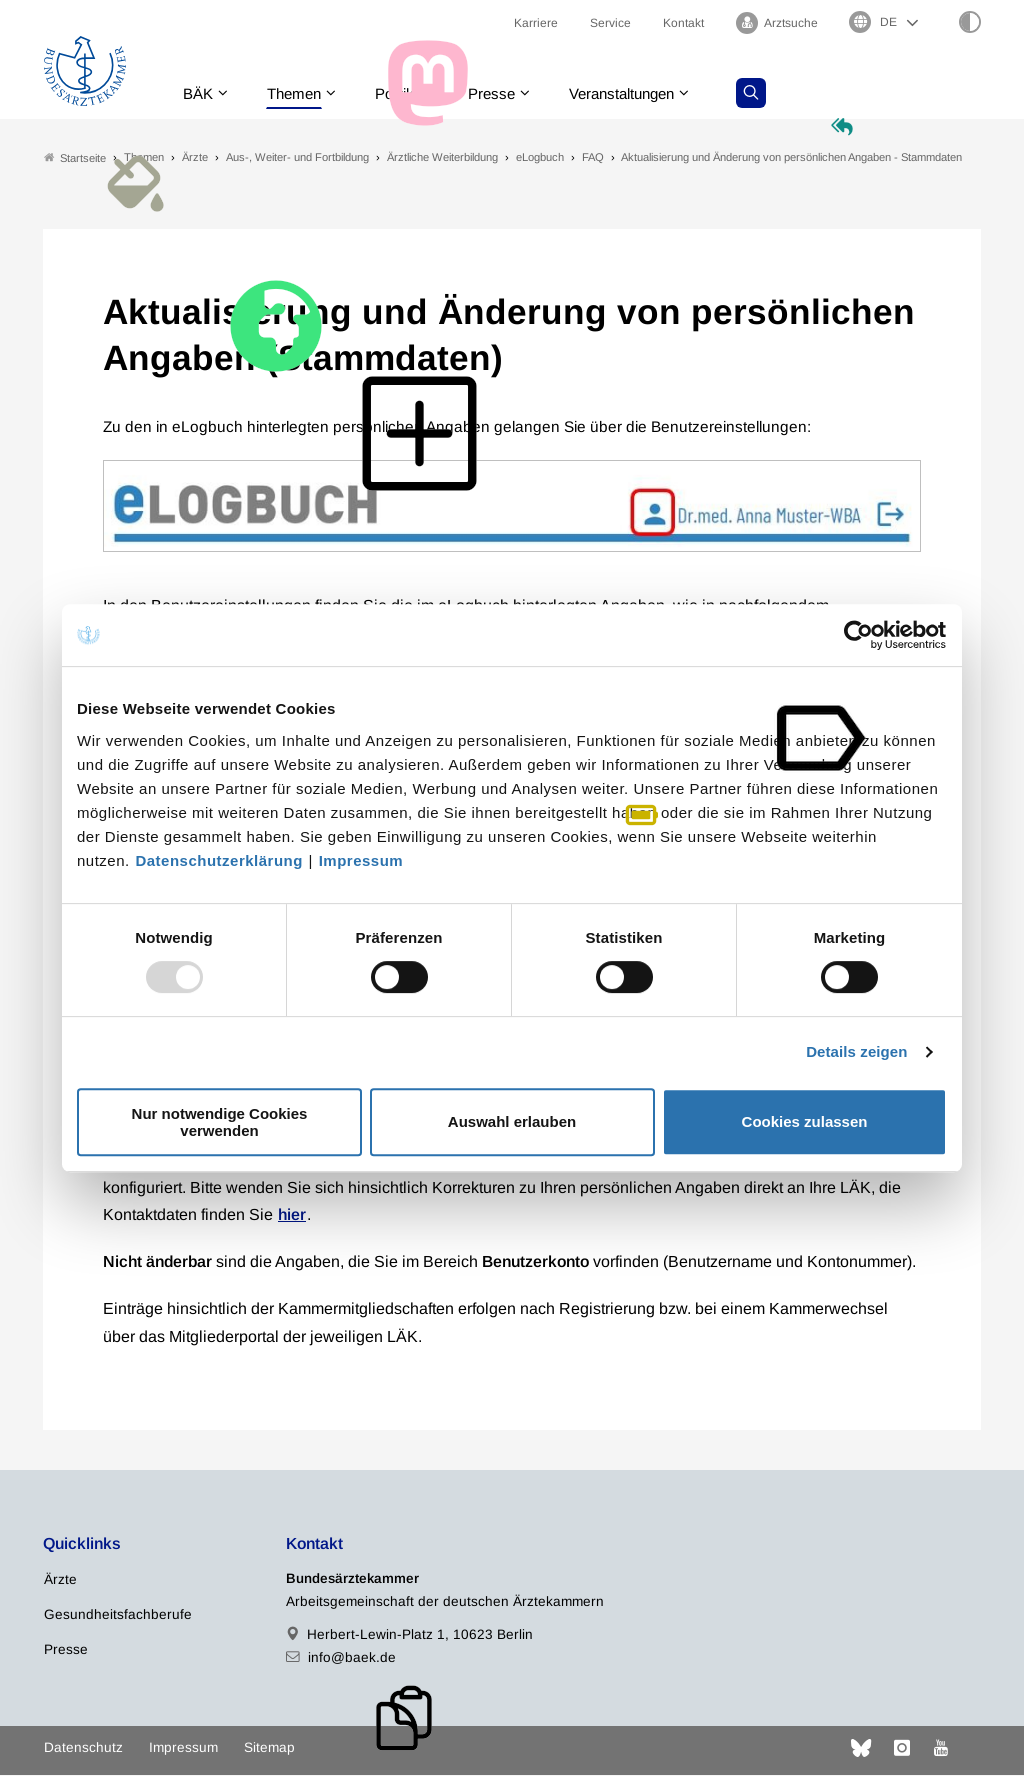 This screenshot has width=1024, height=1776. I want to click on add new file or content to a diff, so click(419, 433).